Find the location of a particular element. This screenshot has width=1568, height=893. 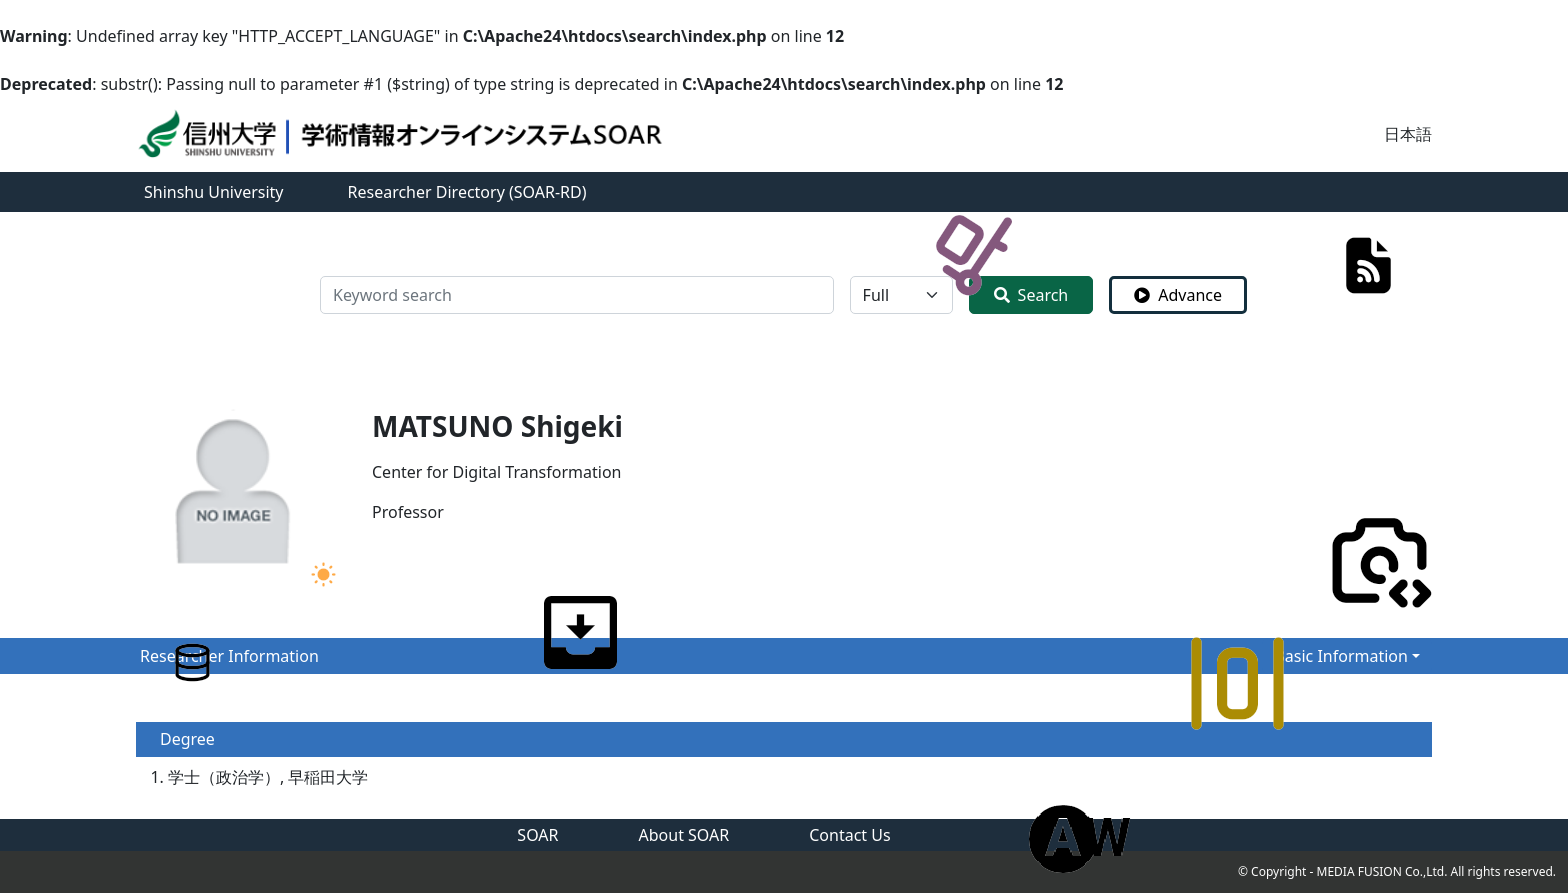

access database management is located at coordinates (192, 662).